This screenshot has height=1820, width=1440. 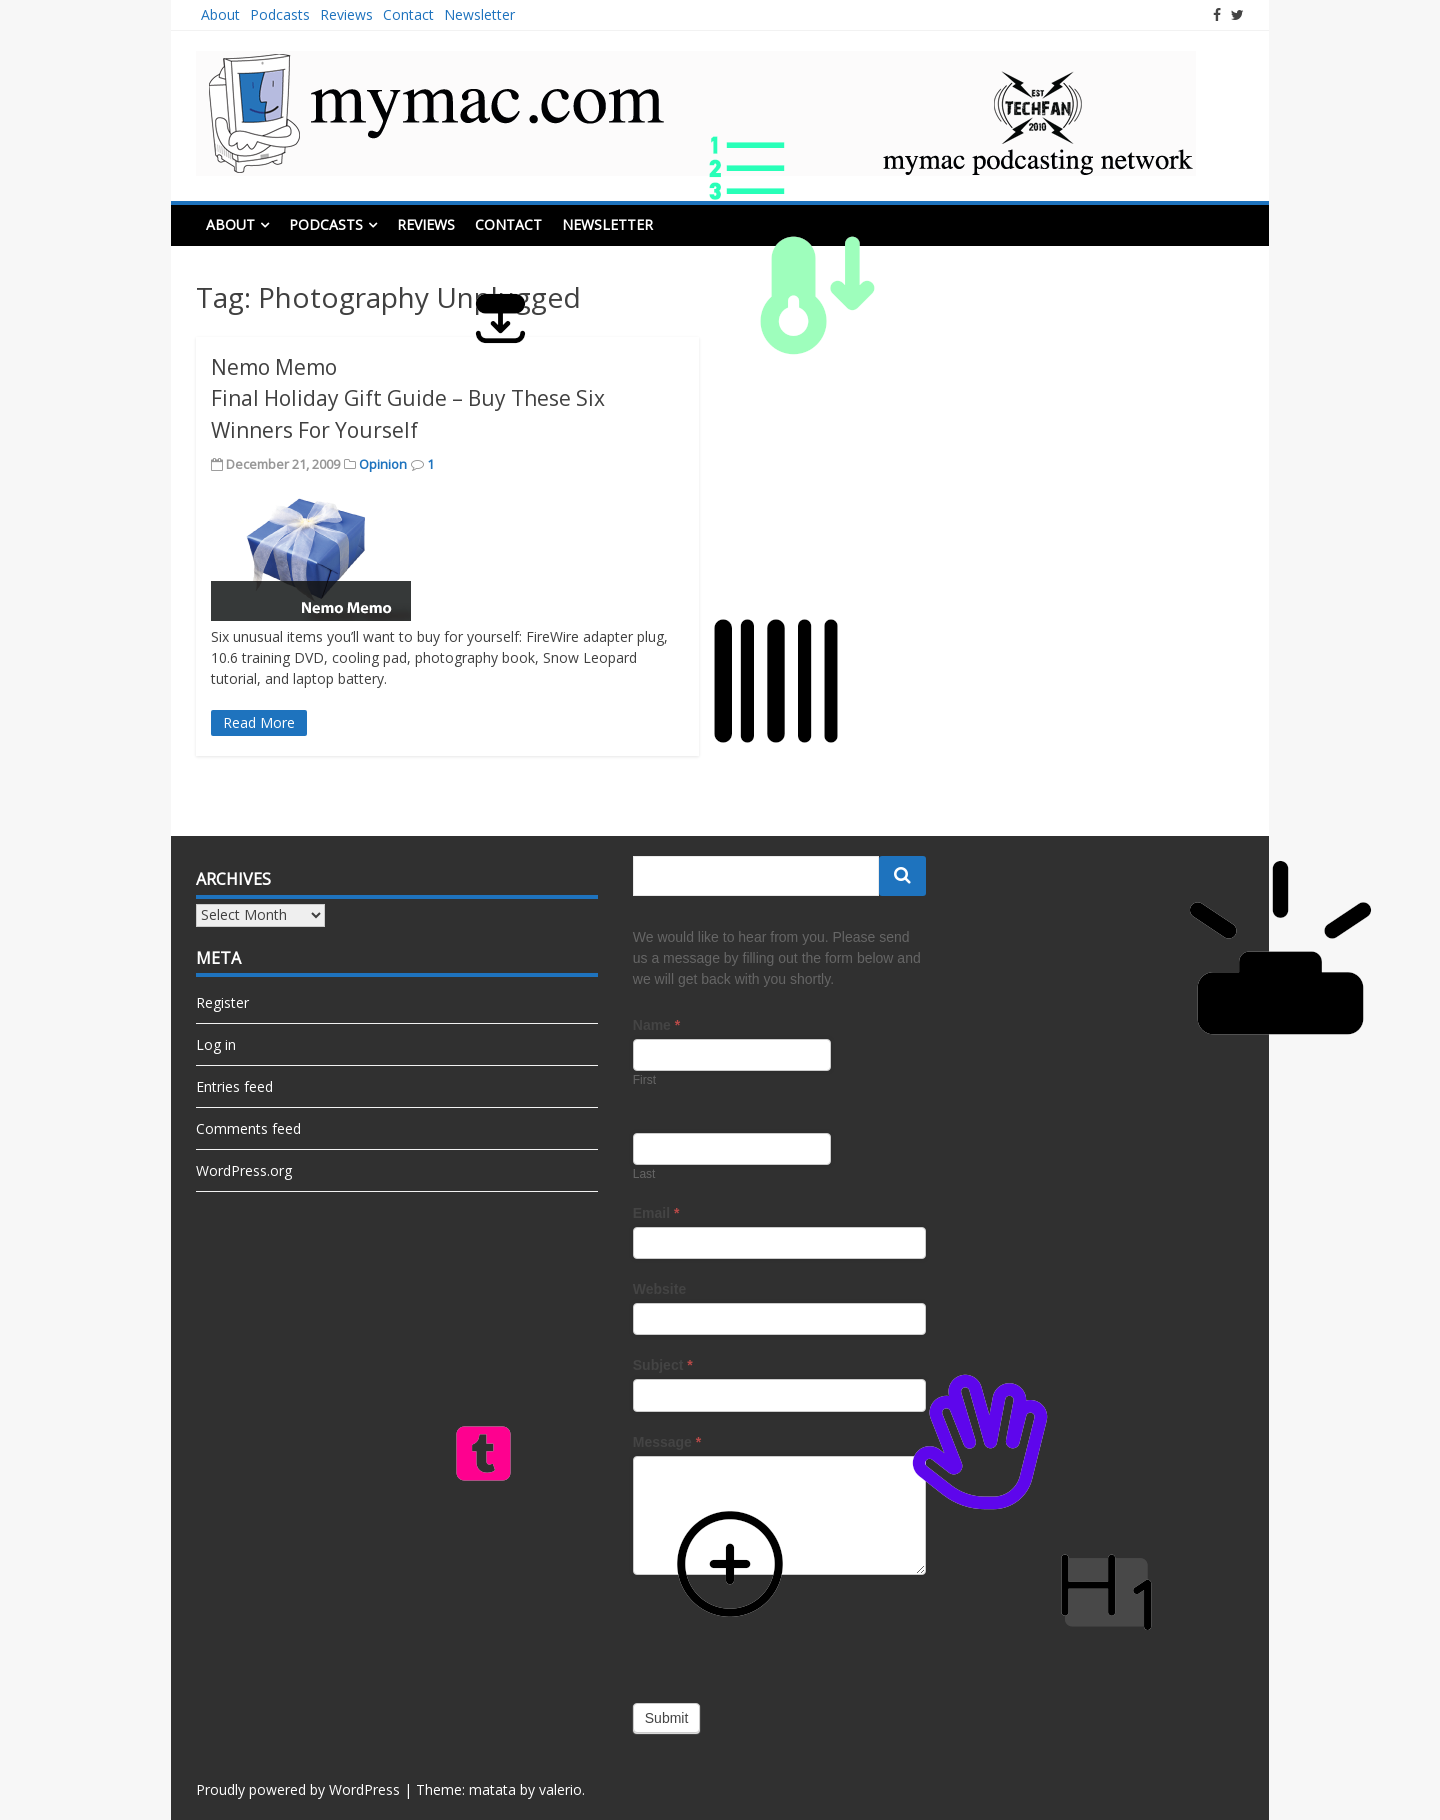 I want to click on decrease temperature setting, so click(x=815, y=295).